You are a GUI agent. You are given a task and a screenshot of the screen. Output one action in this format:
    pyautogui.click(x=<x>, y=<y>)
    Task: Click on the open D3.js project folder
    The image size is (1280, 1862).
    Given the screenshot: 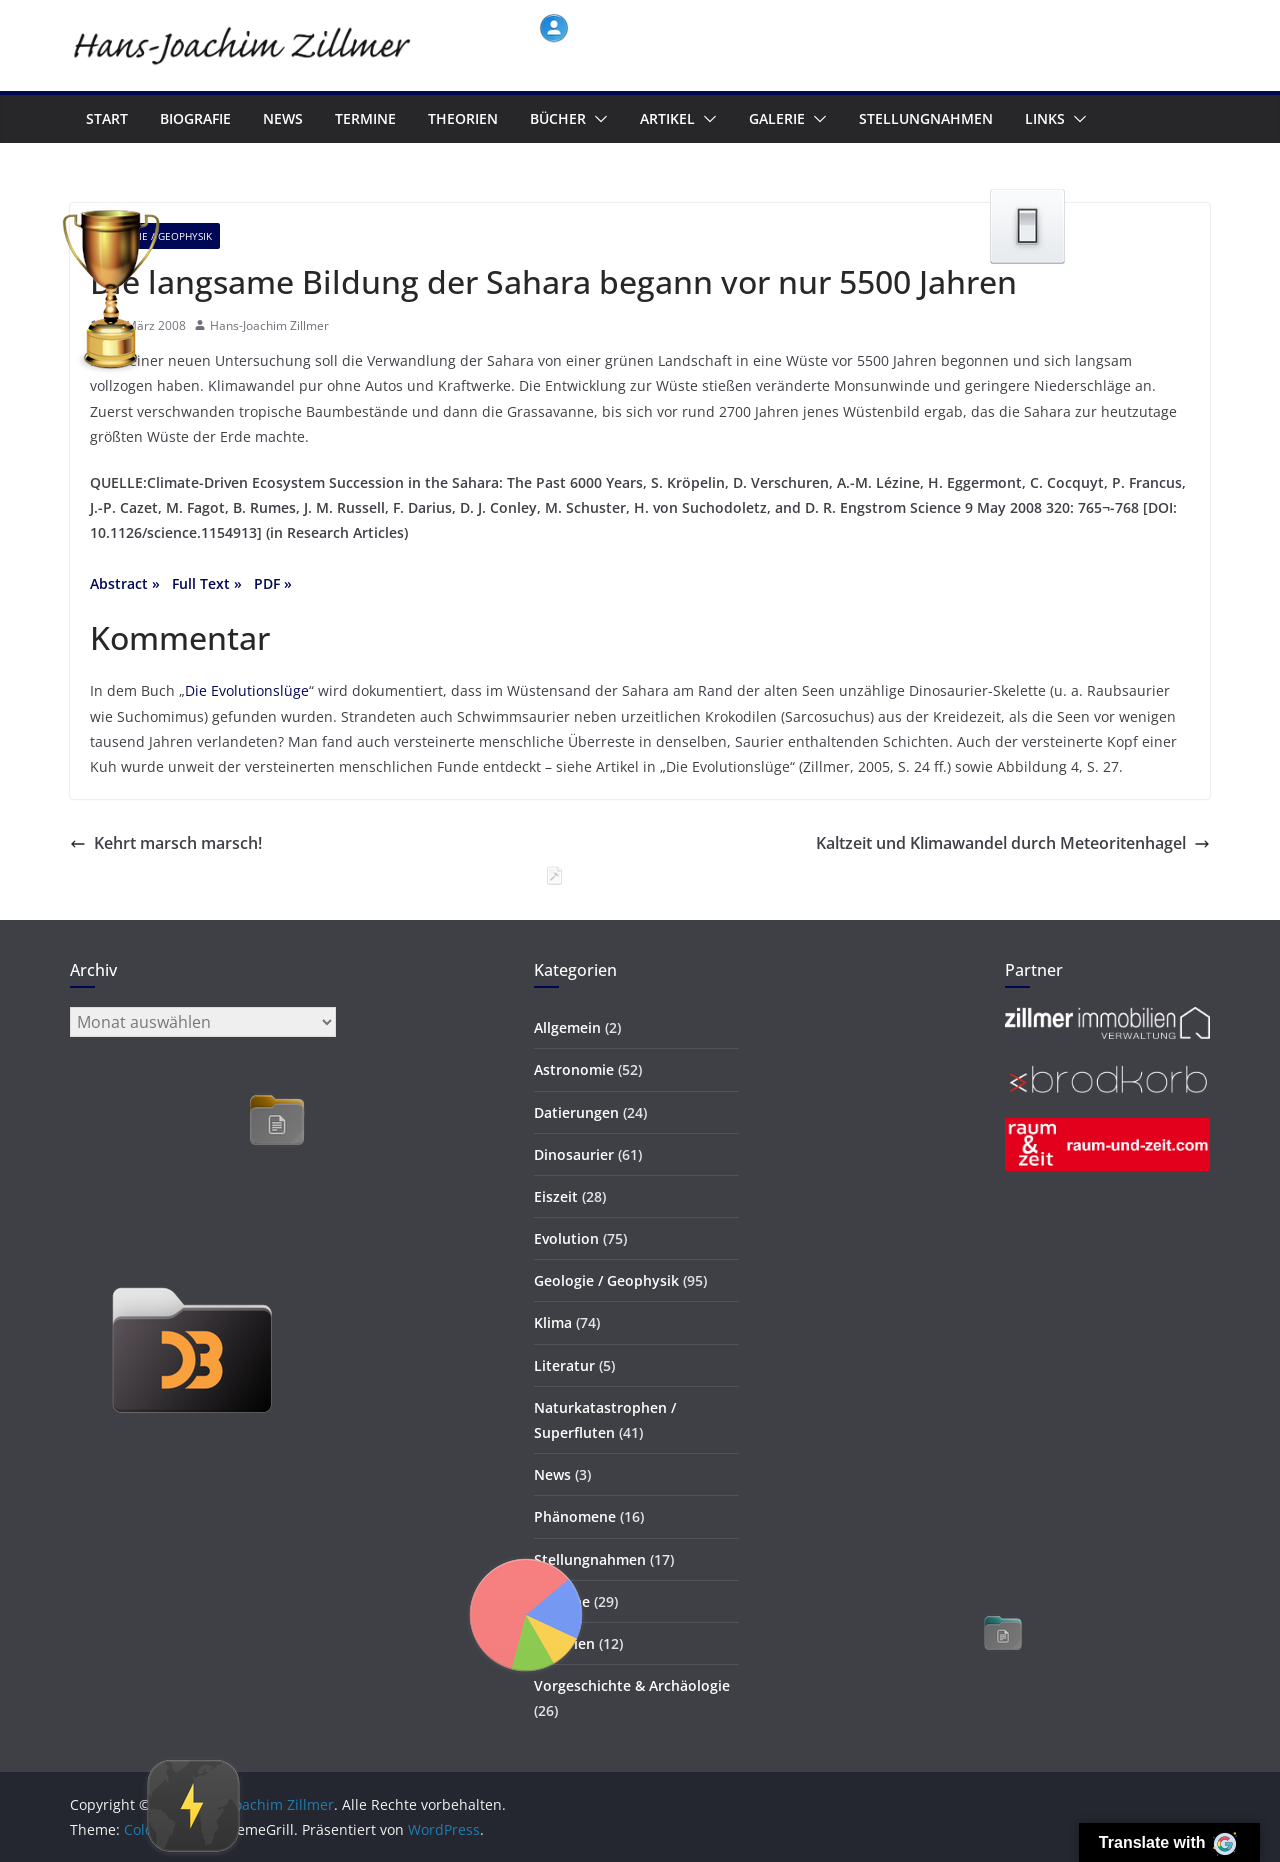 What is the action you would take?
    pyautogui.click(x=191, y=1354)
    